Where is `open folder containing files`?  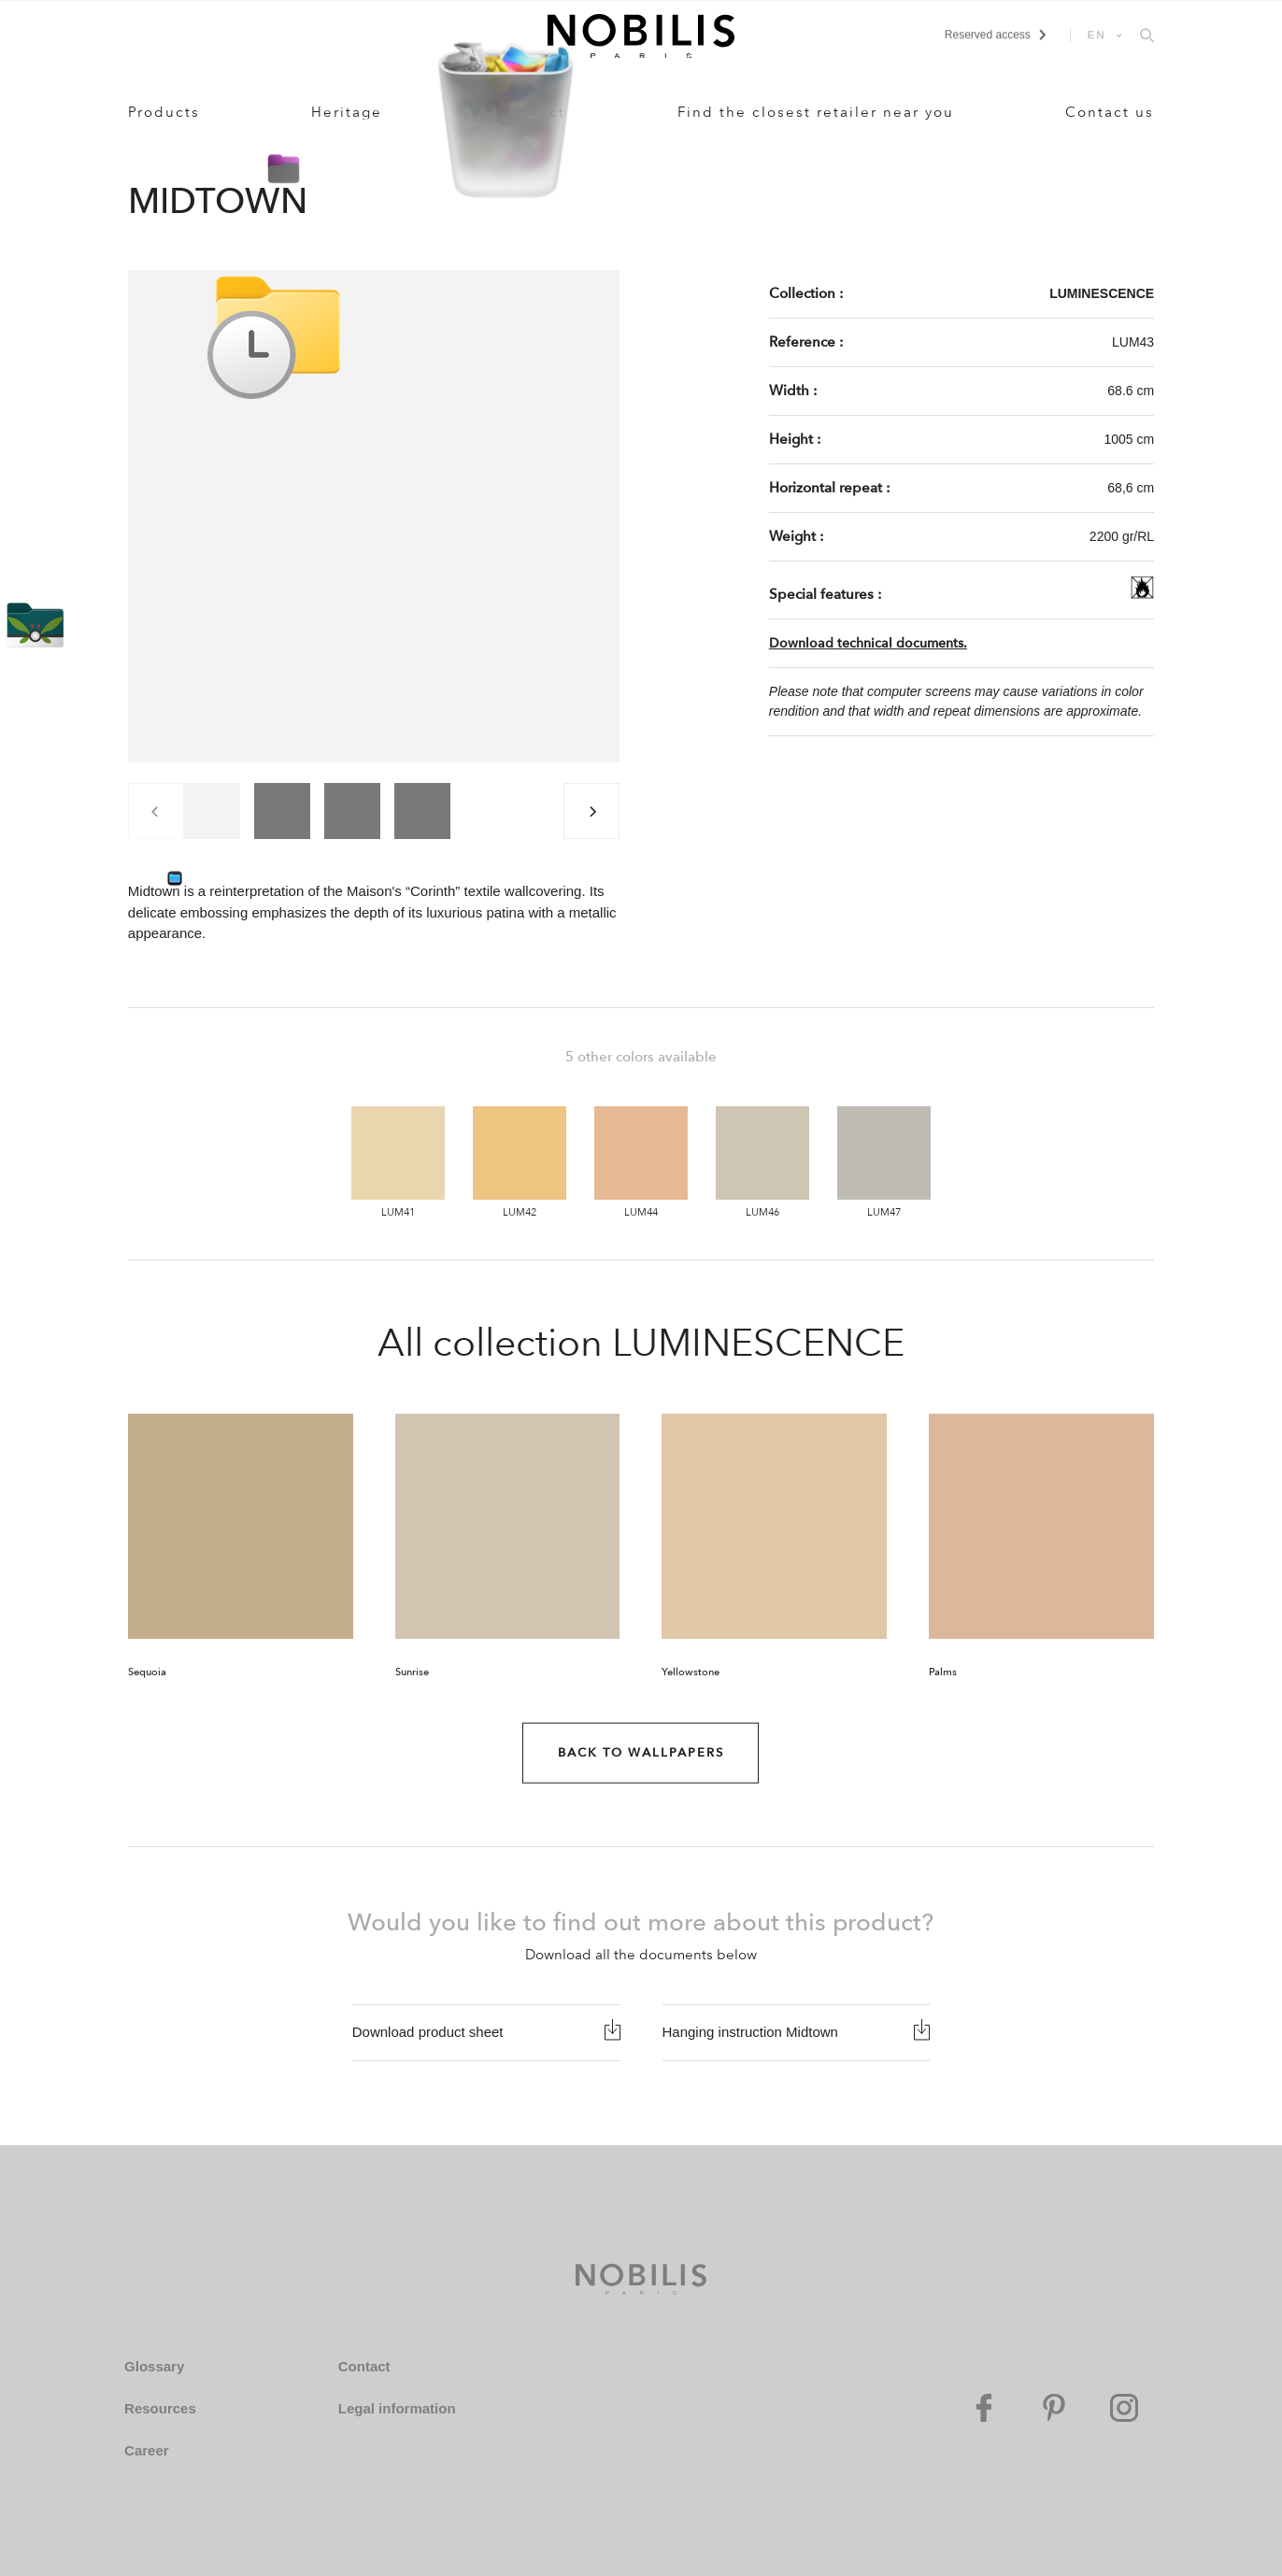
open folder containing files is located at coordinates (283, 168).